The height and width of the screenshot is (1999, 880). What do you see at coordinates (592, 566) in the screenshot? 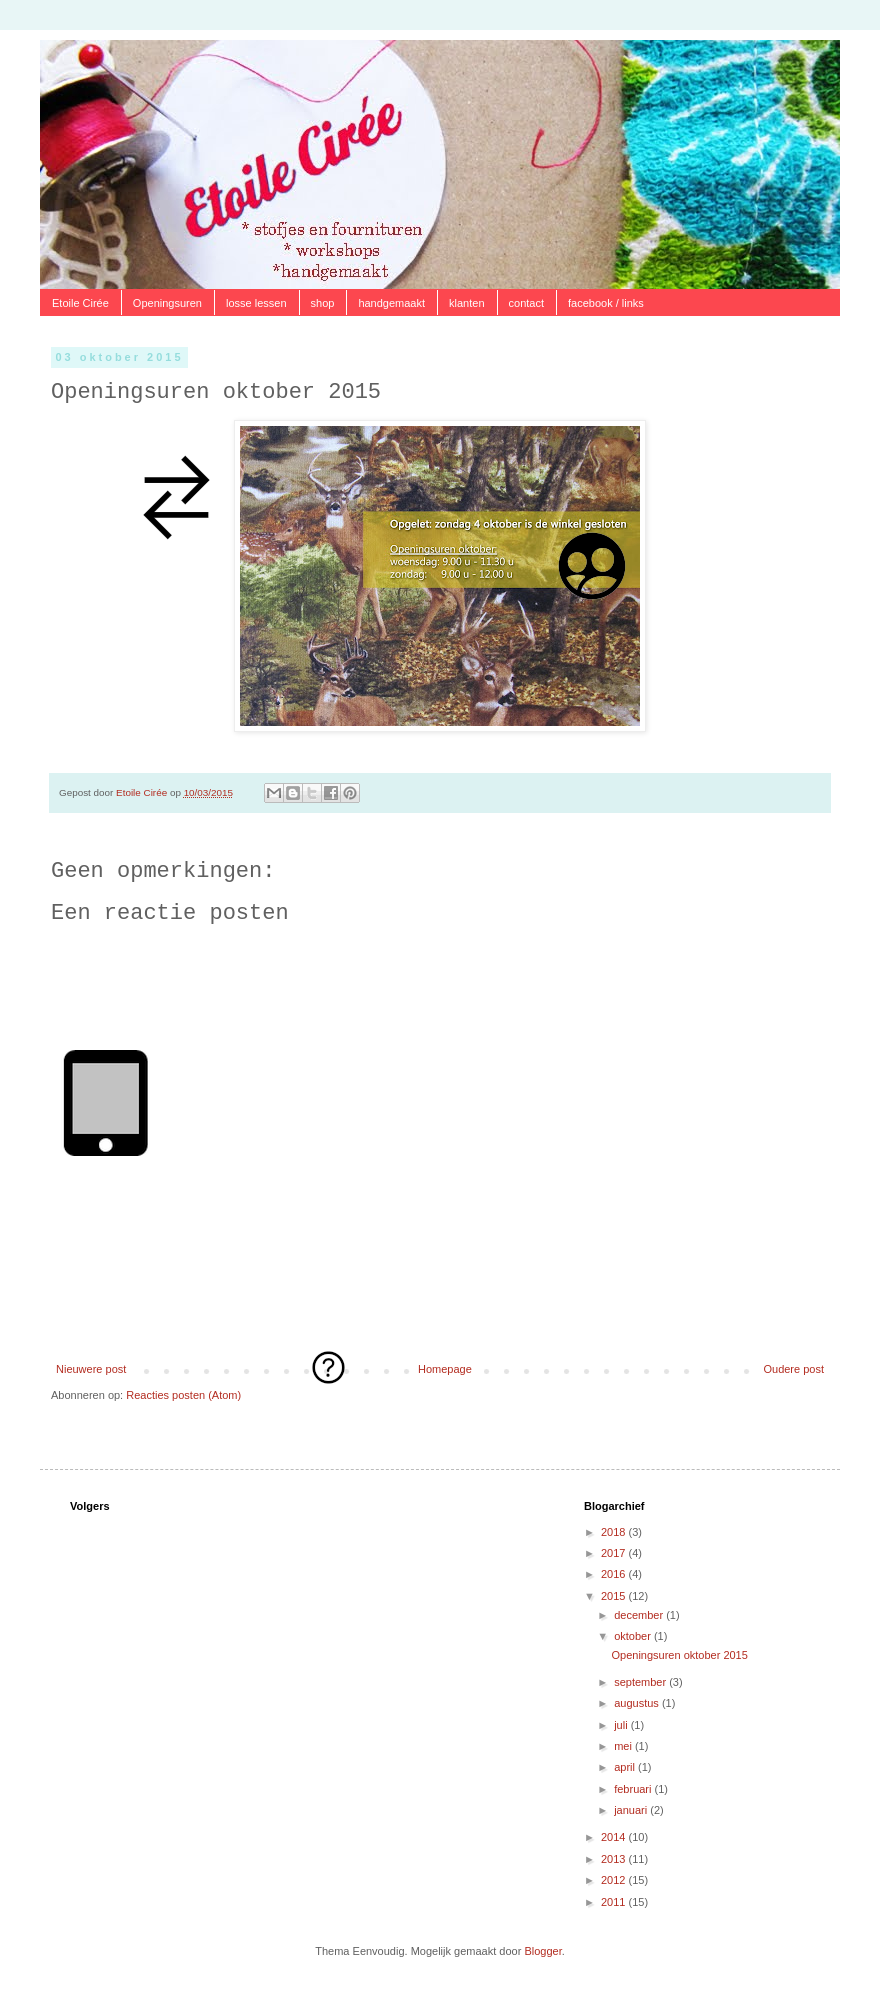
I see `view group or team members` at bounding box center [592, 566].